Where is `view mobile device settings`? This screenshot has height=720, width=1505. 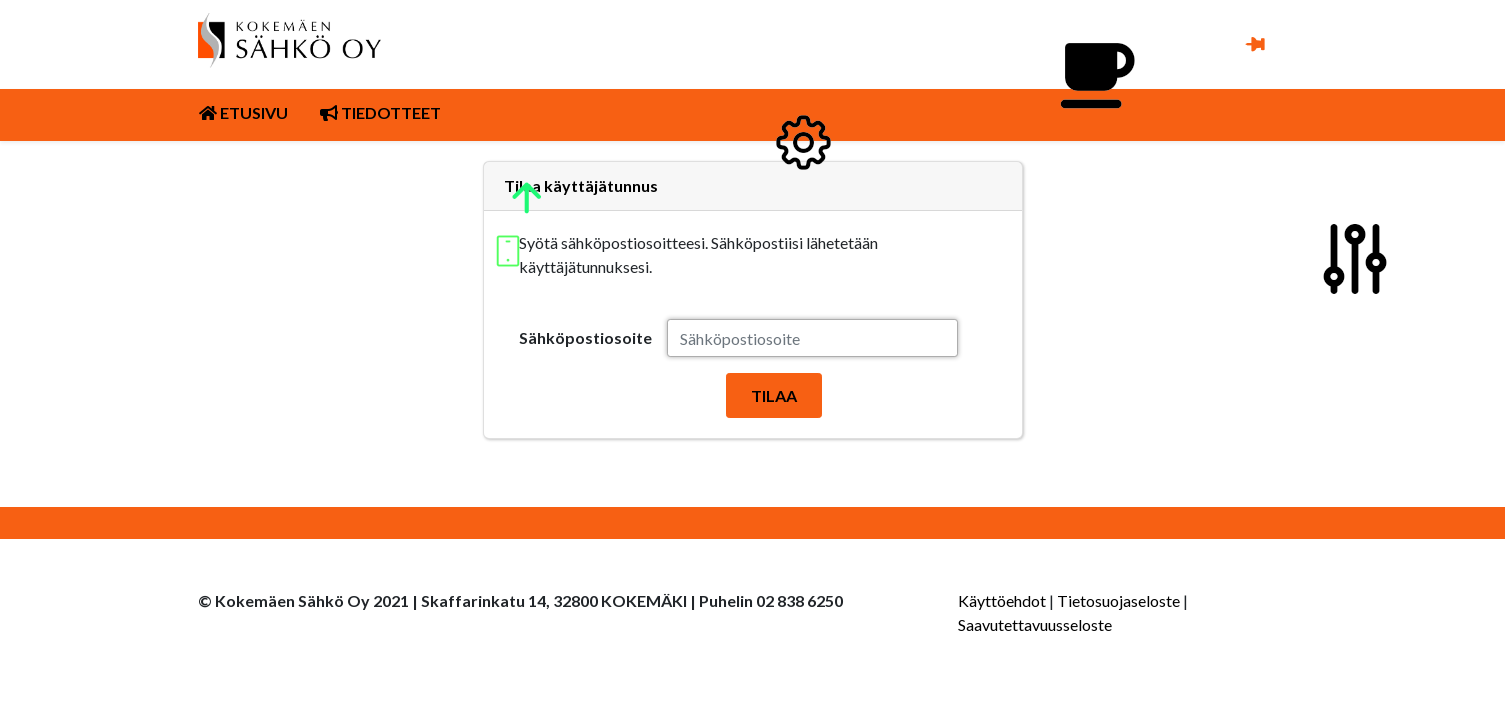
view mobile device settings is located at coordinates (508, 251).